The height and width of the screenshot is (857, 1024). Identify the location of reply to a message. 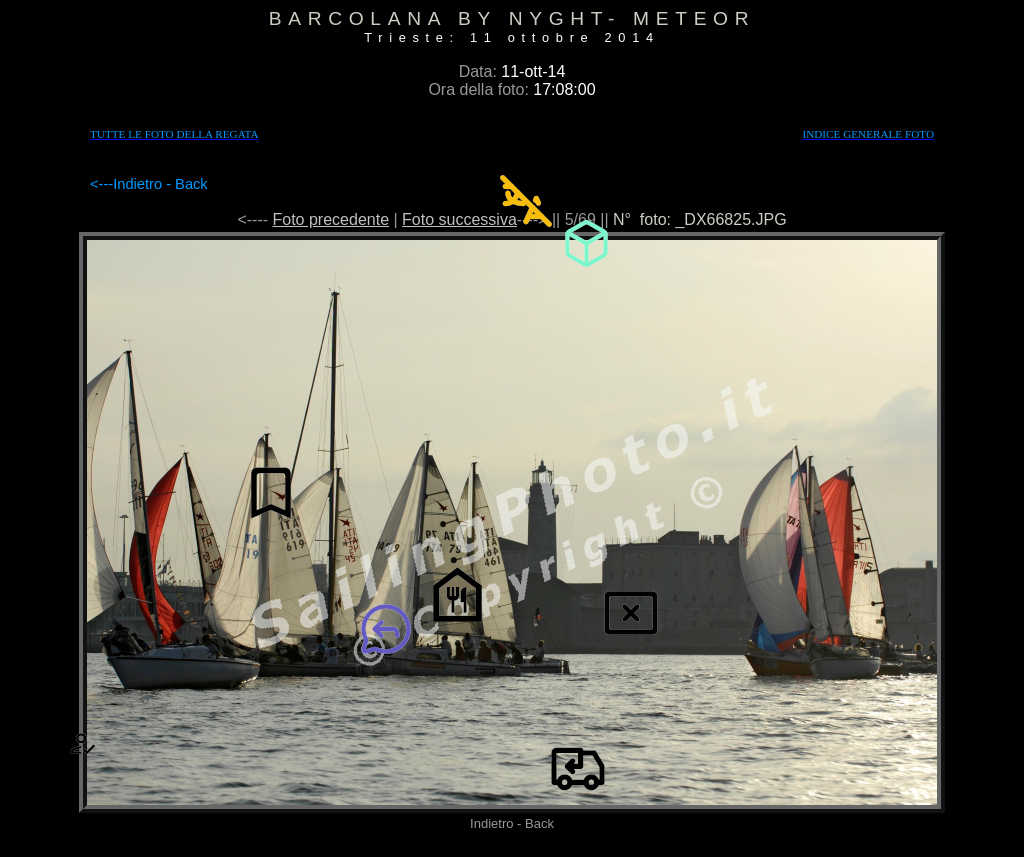
(386, 629).